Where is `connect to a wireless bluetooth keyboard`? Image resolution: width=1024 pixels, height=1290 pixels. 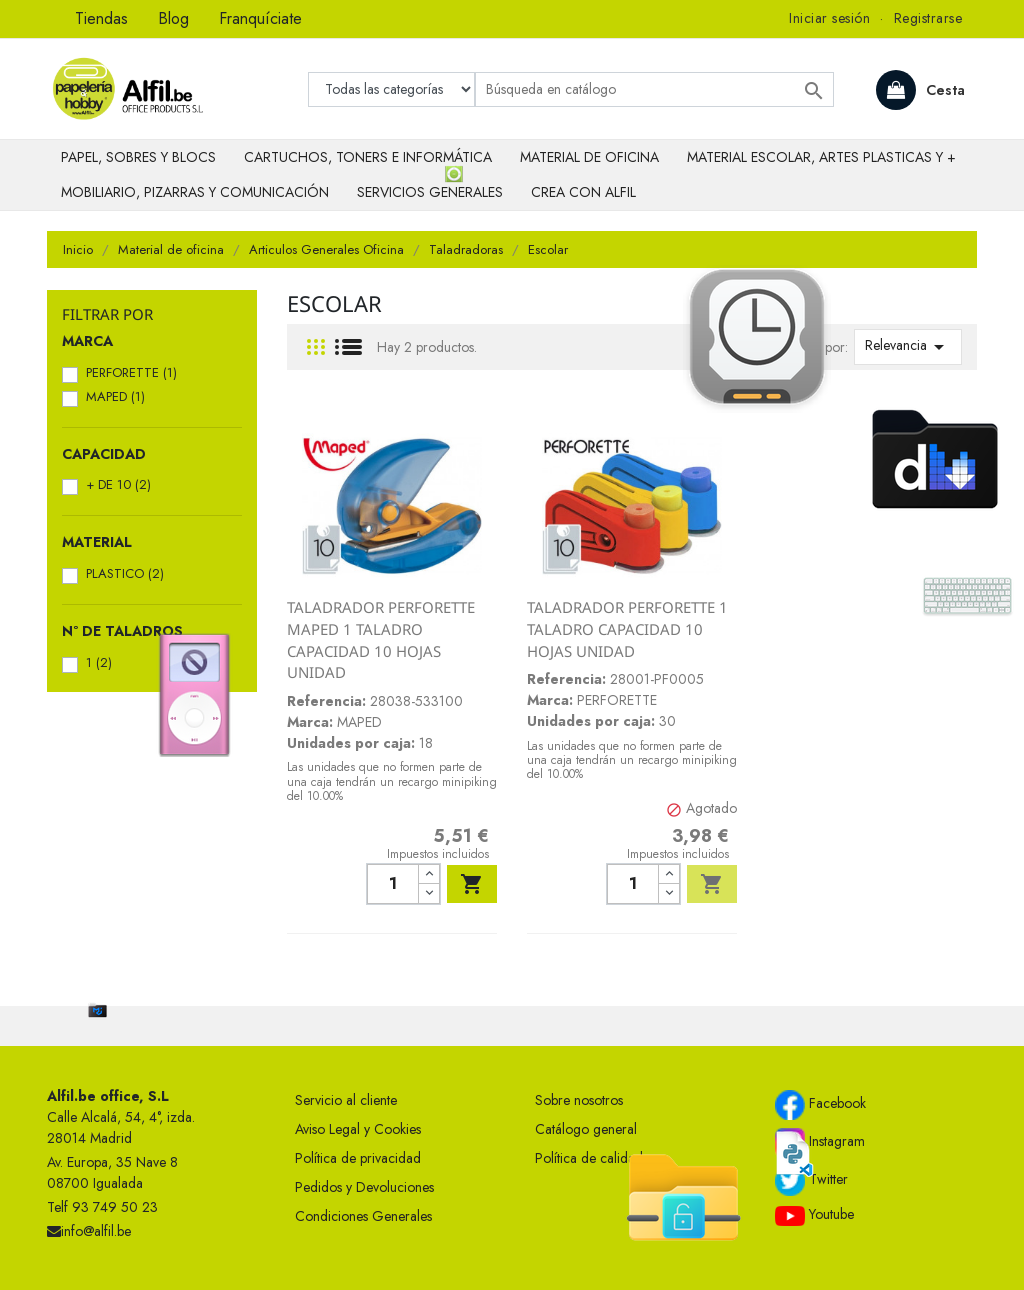 connect to a wireless bluetooth keyboard is located at coordinates (967, 595).